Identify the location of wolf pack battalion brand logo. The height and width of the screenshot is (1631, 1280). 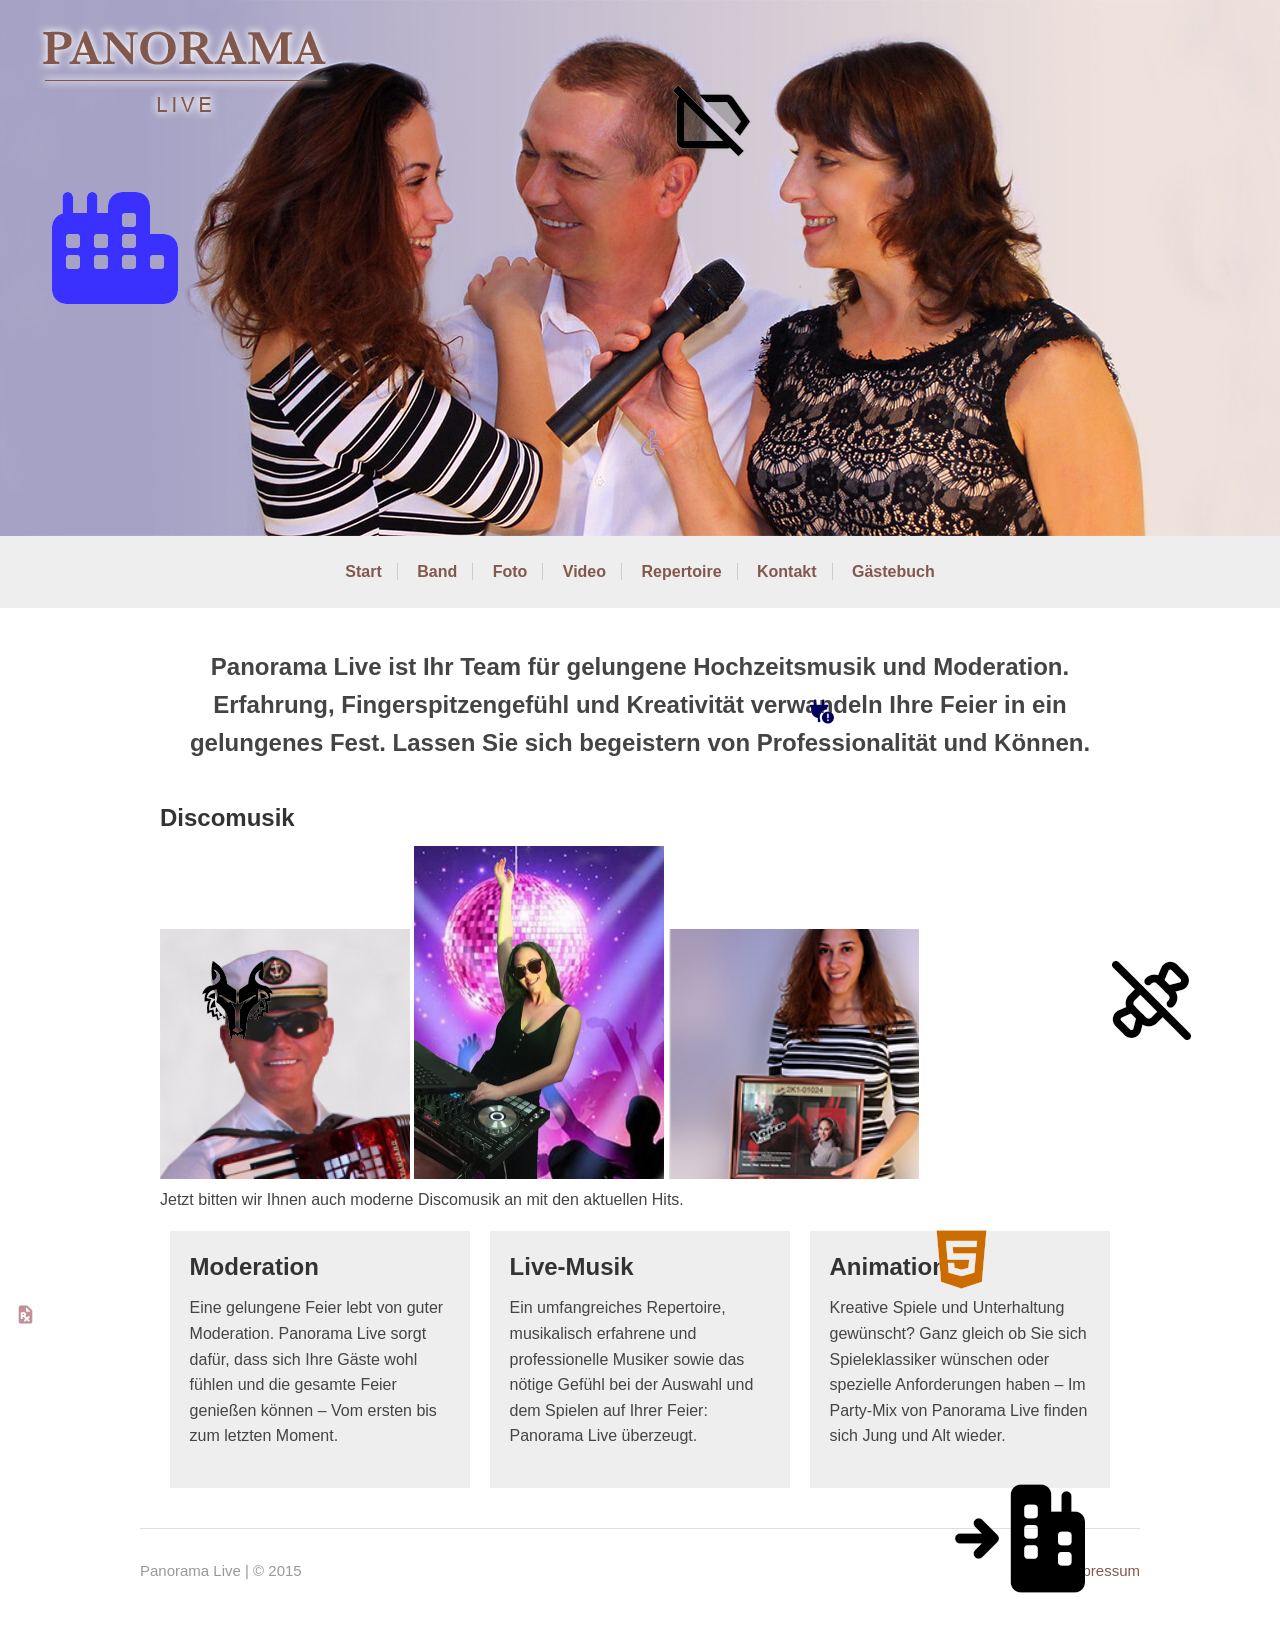
(237, 1000).